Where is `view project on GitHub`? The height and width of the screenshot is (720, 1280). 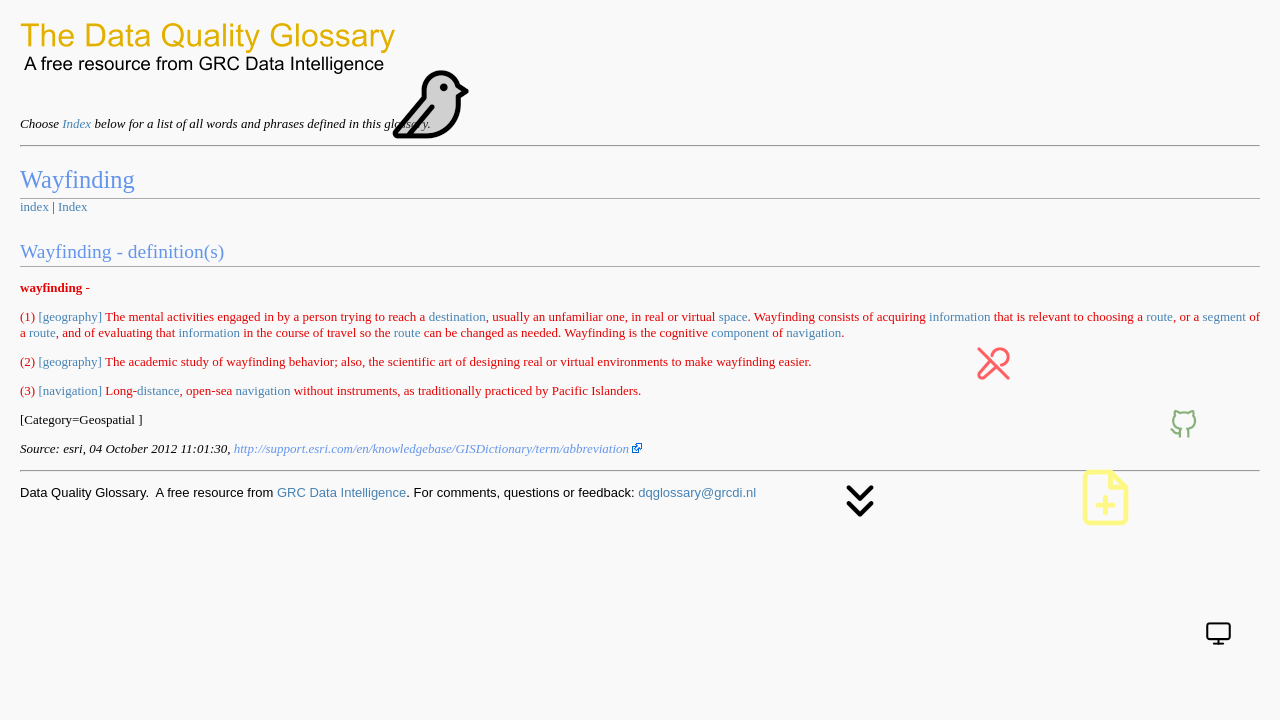 view project on GitHub is located at coordinates (1183, 424).